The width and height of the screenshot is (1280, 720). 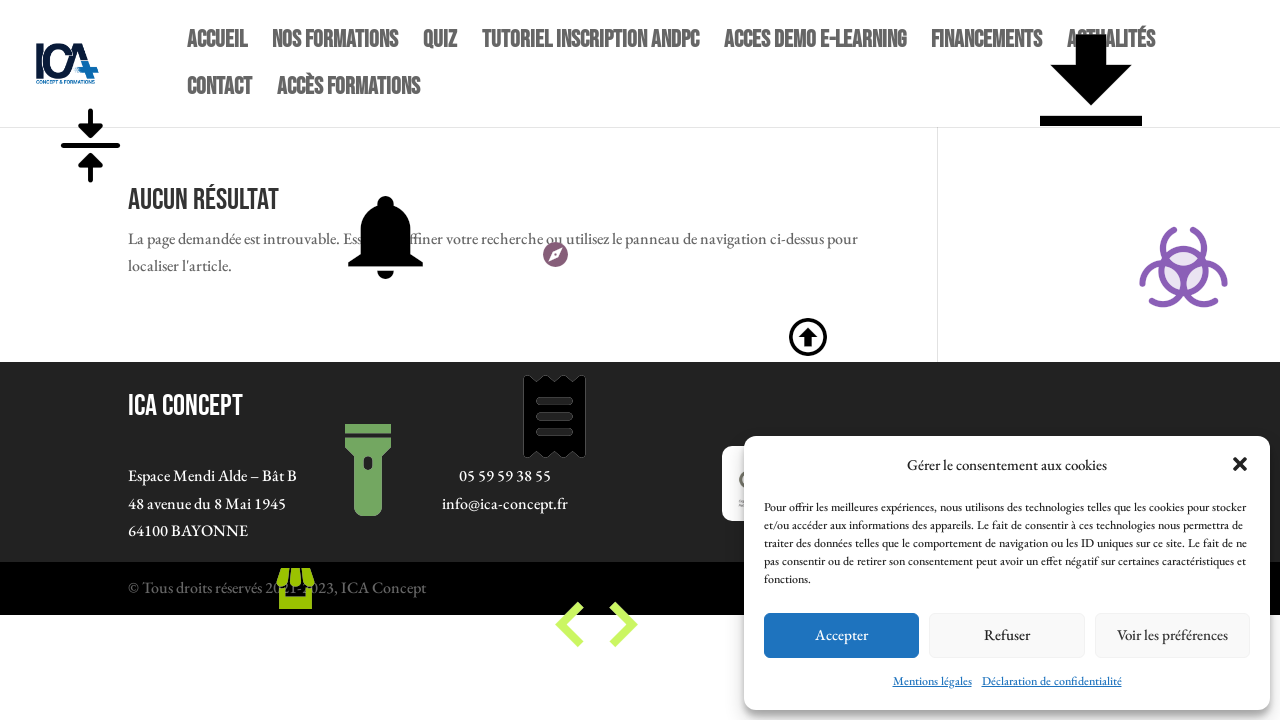 What do you see at coordinates (90, 145) in the screenshot?
I see `collapse content vertically` at bounding box center [90, 145].